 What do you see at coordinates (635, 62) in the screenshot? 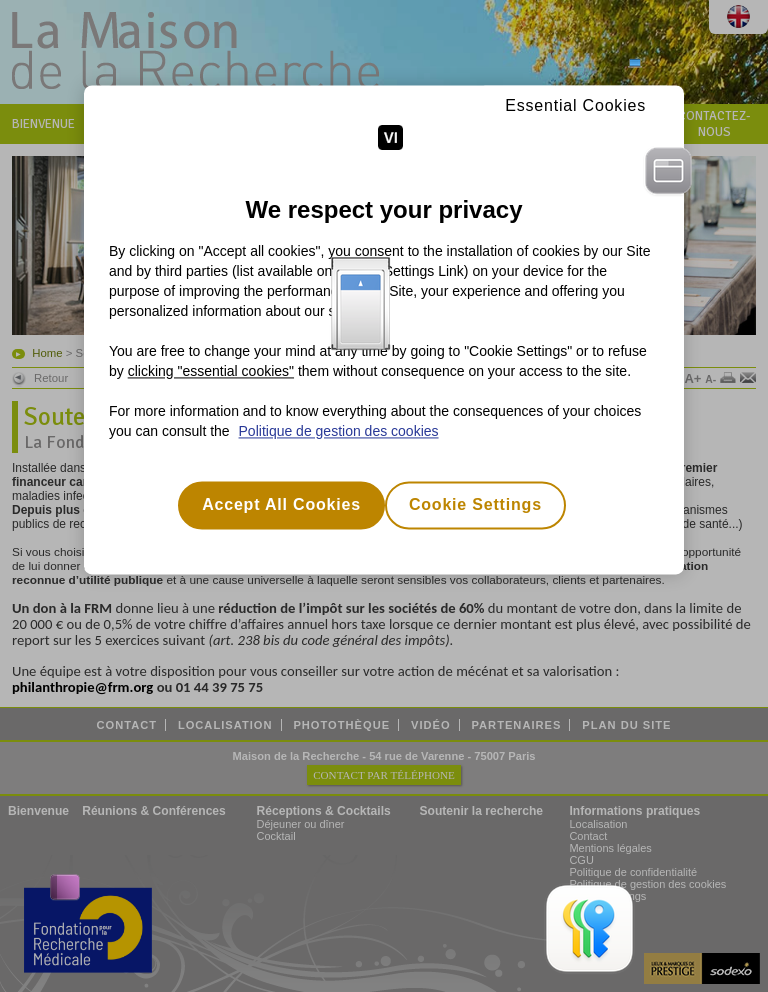
I see `represents this macbook pro in system settings` at bounding box center [635, 62].